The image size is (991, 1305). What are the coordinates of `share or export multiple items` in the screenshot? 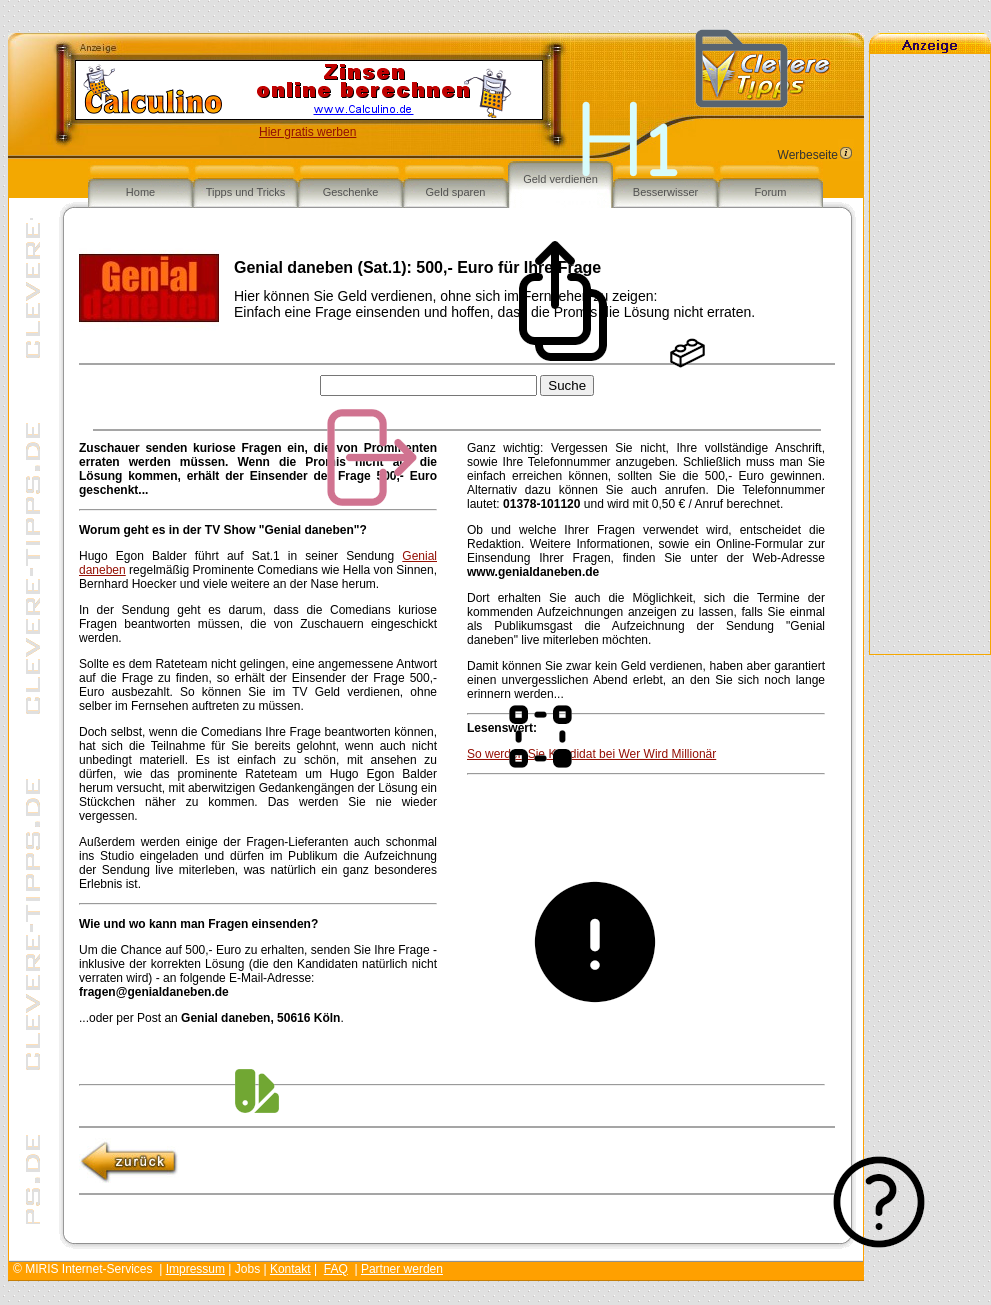 It's located at (563, 301).